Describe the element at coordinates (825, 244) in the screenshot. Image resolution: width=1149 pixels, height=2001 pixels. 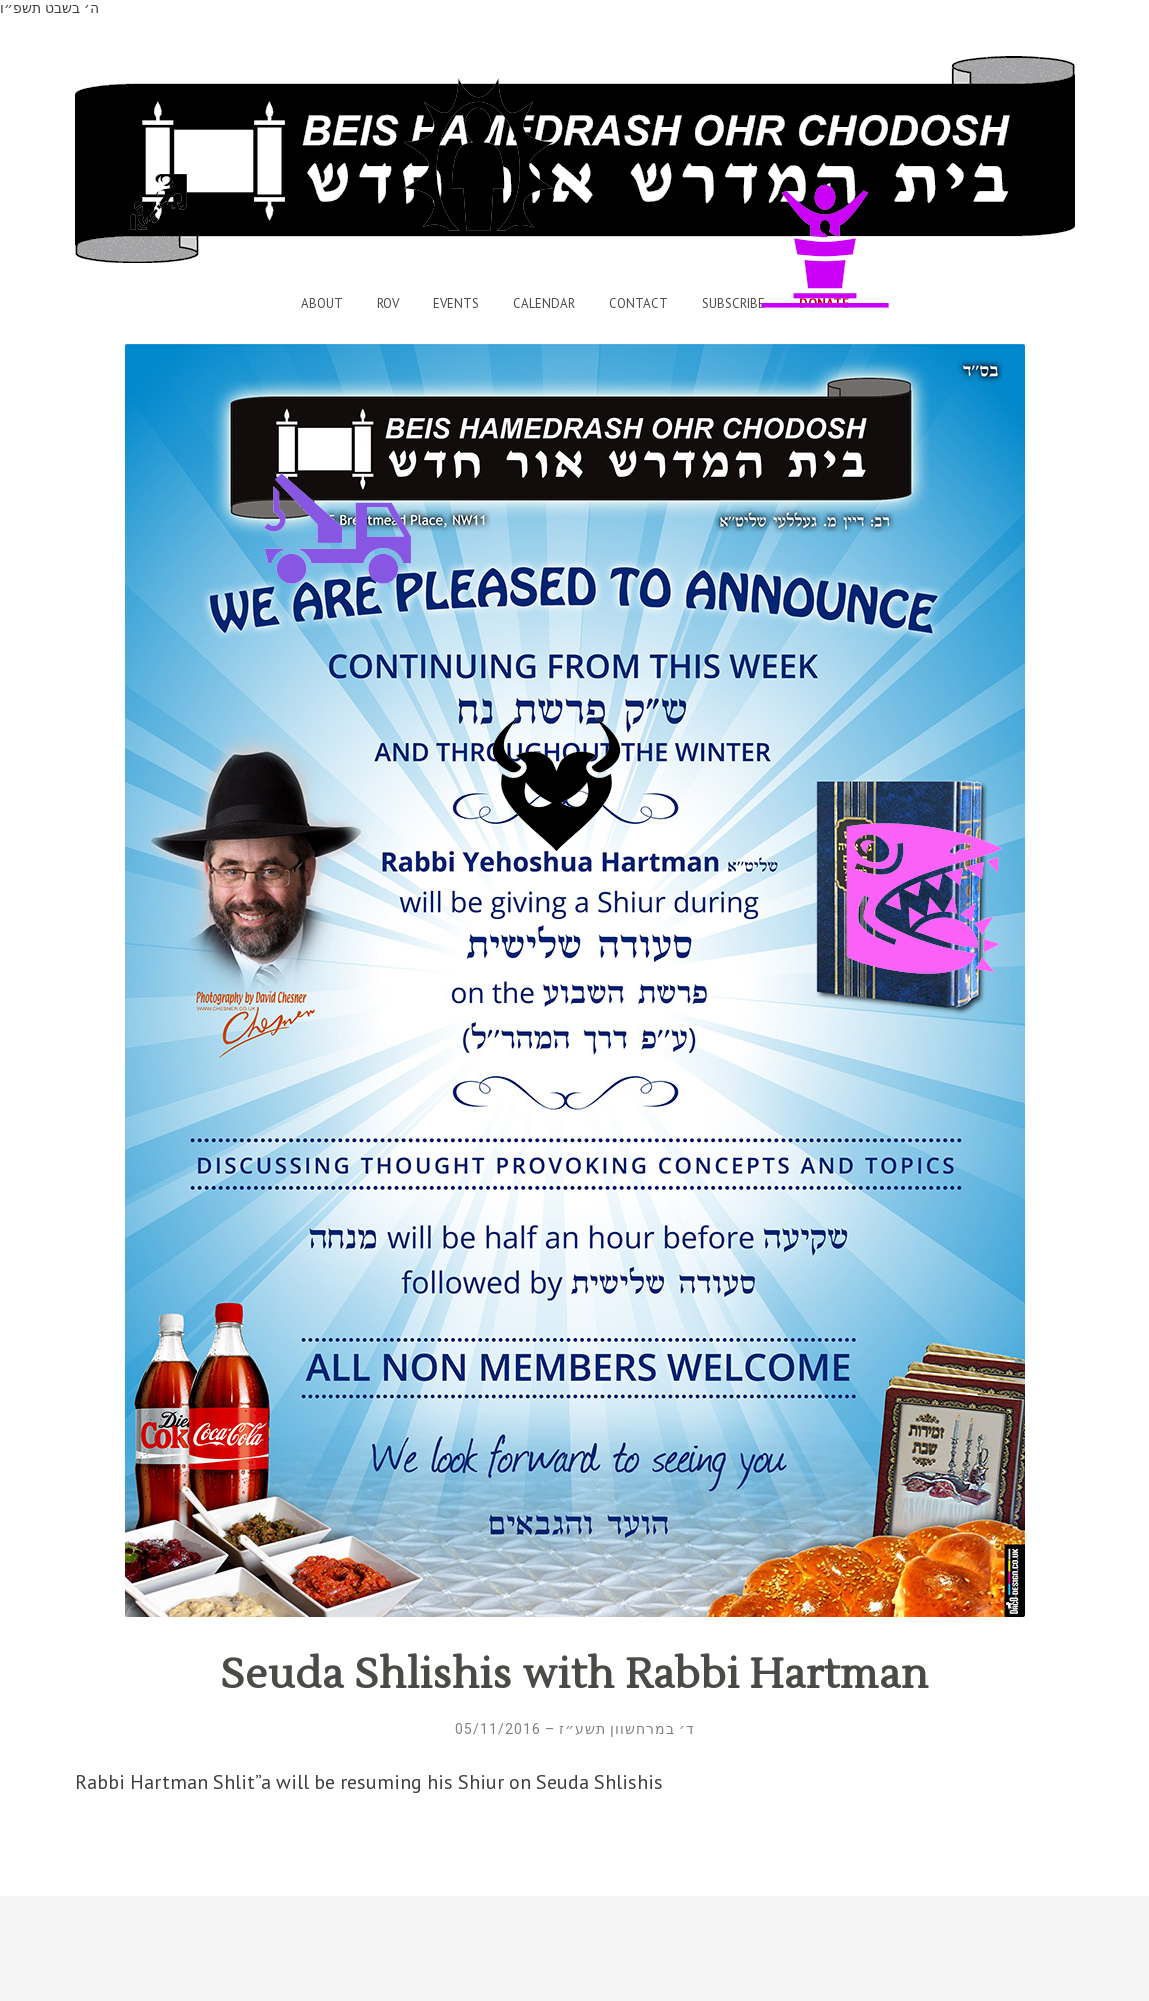
I see `access public speaking or presentation mode` at that location.